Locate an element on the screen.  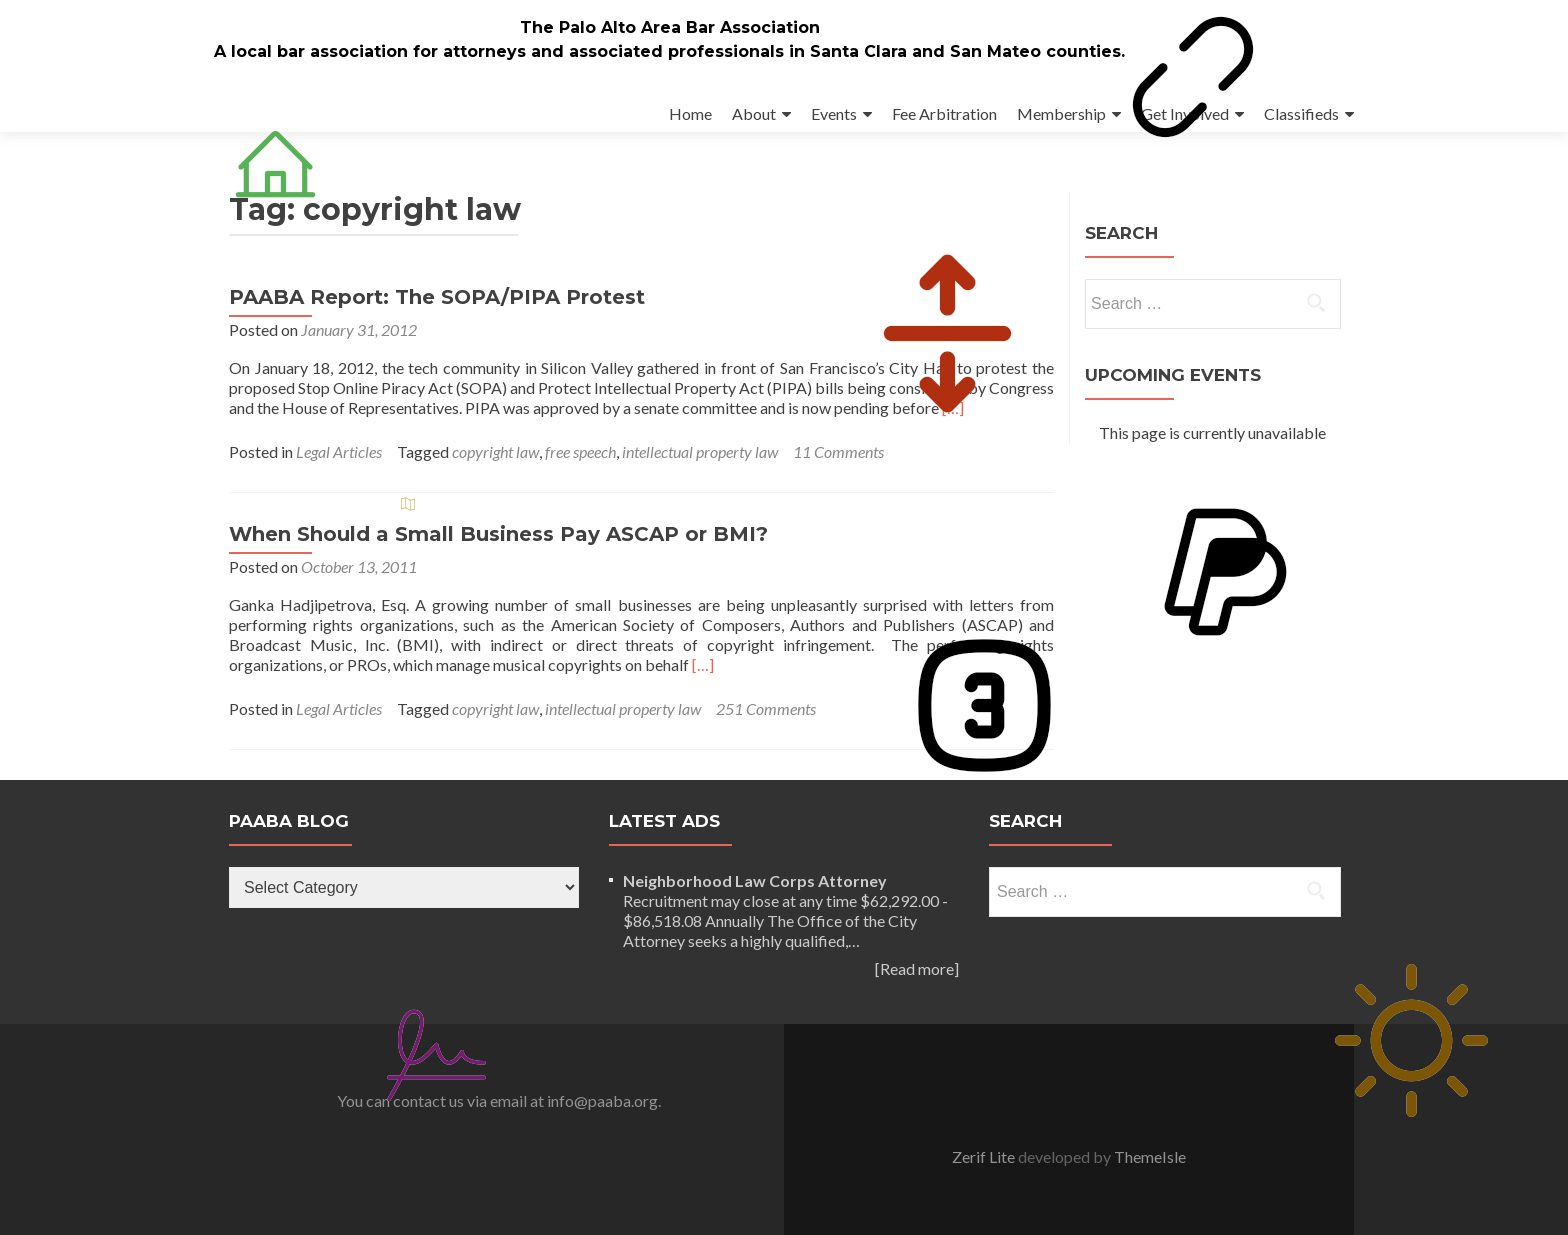
add your signature to a document is located at coordinates (436, 1055).